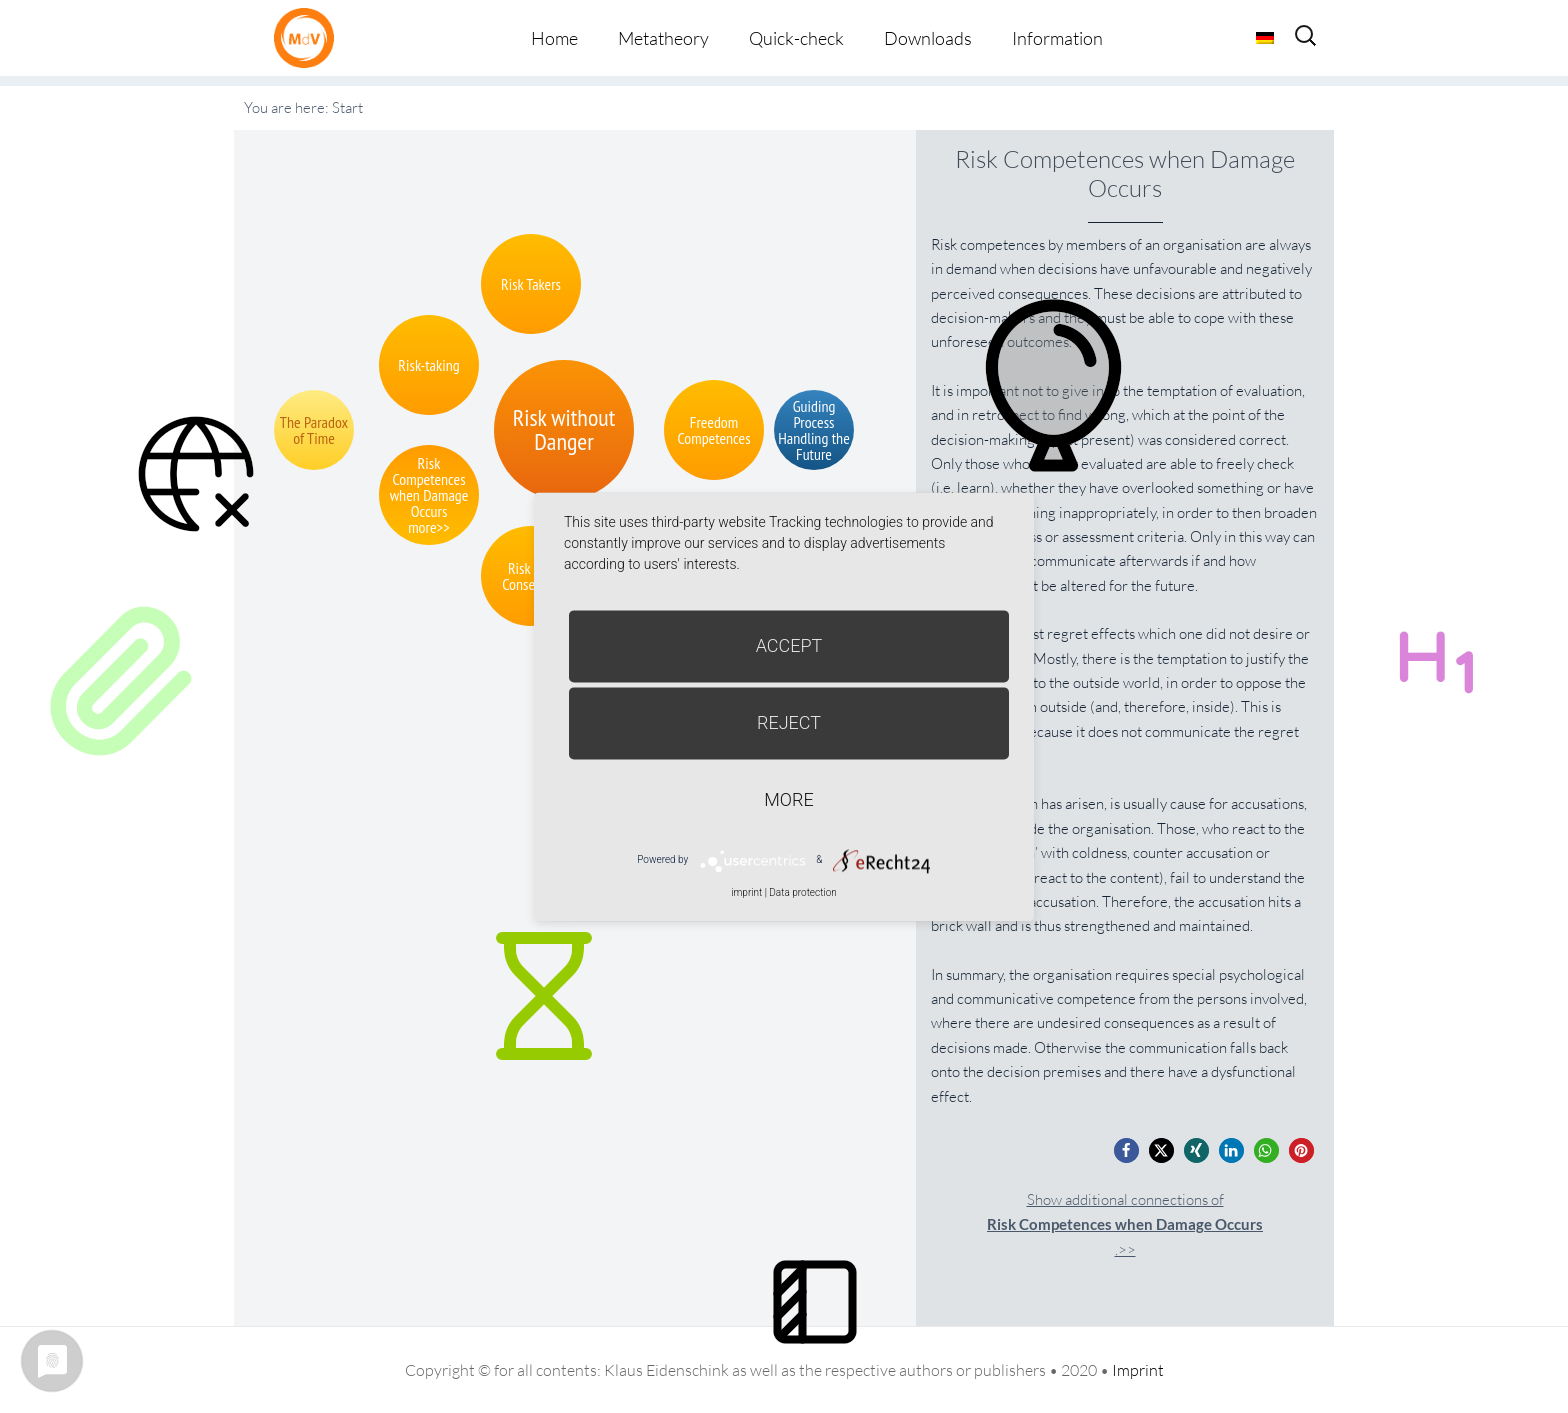  What do you see at coordinates (196, 474) in the screenshot?
I see `disconnect from the internet` at bounding box center [196, 474].